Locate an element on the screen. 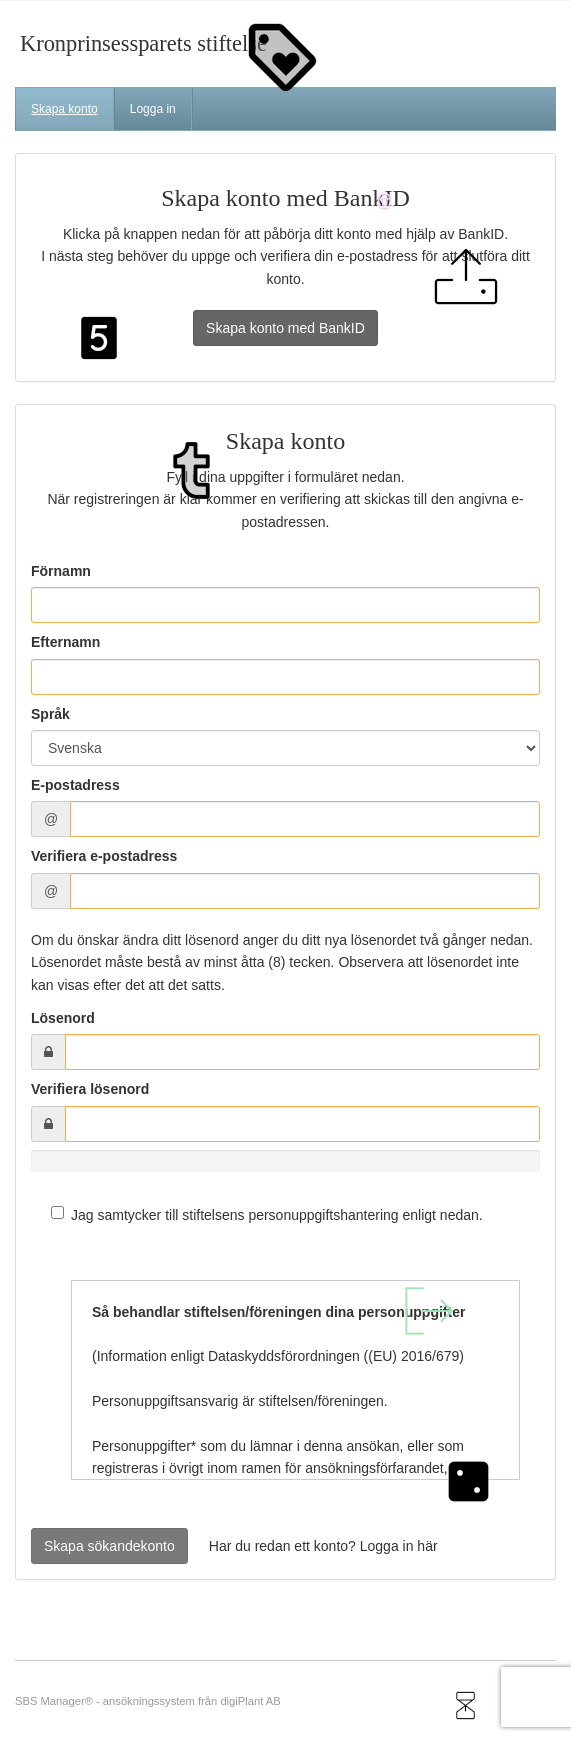 This screenshot has width=571, height=1741. indicates a process is in progress is located at coordinates (465, 1705).